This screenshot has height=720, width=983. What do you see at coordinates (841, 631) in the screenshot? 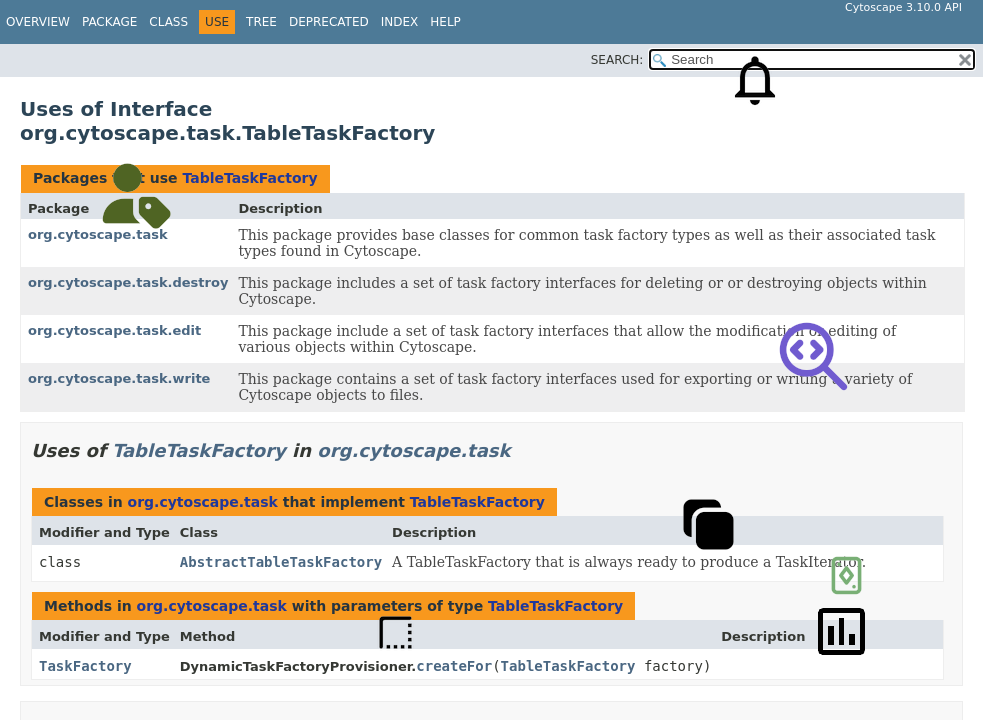
I see `view analytics and reports` at bounding box center [841, 631].